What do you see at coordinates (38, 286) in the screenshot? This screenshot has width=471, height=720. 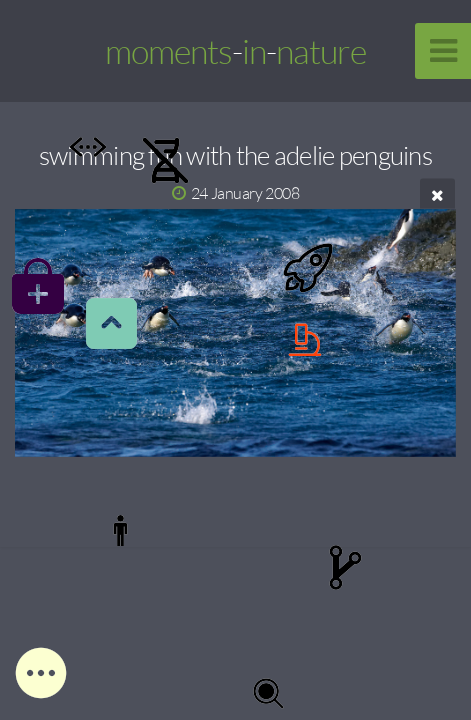 I see `add item to shopping bag` at bounding box center [38, 286].